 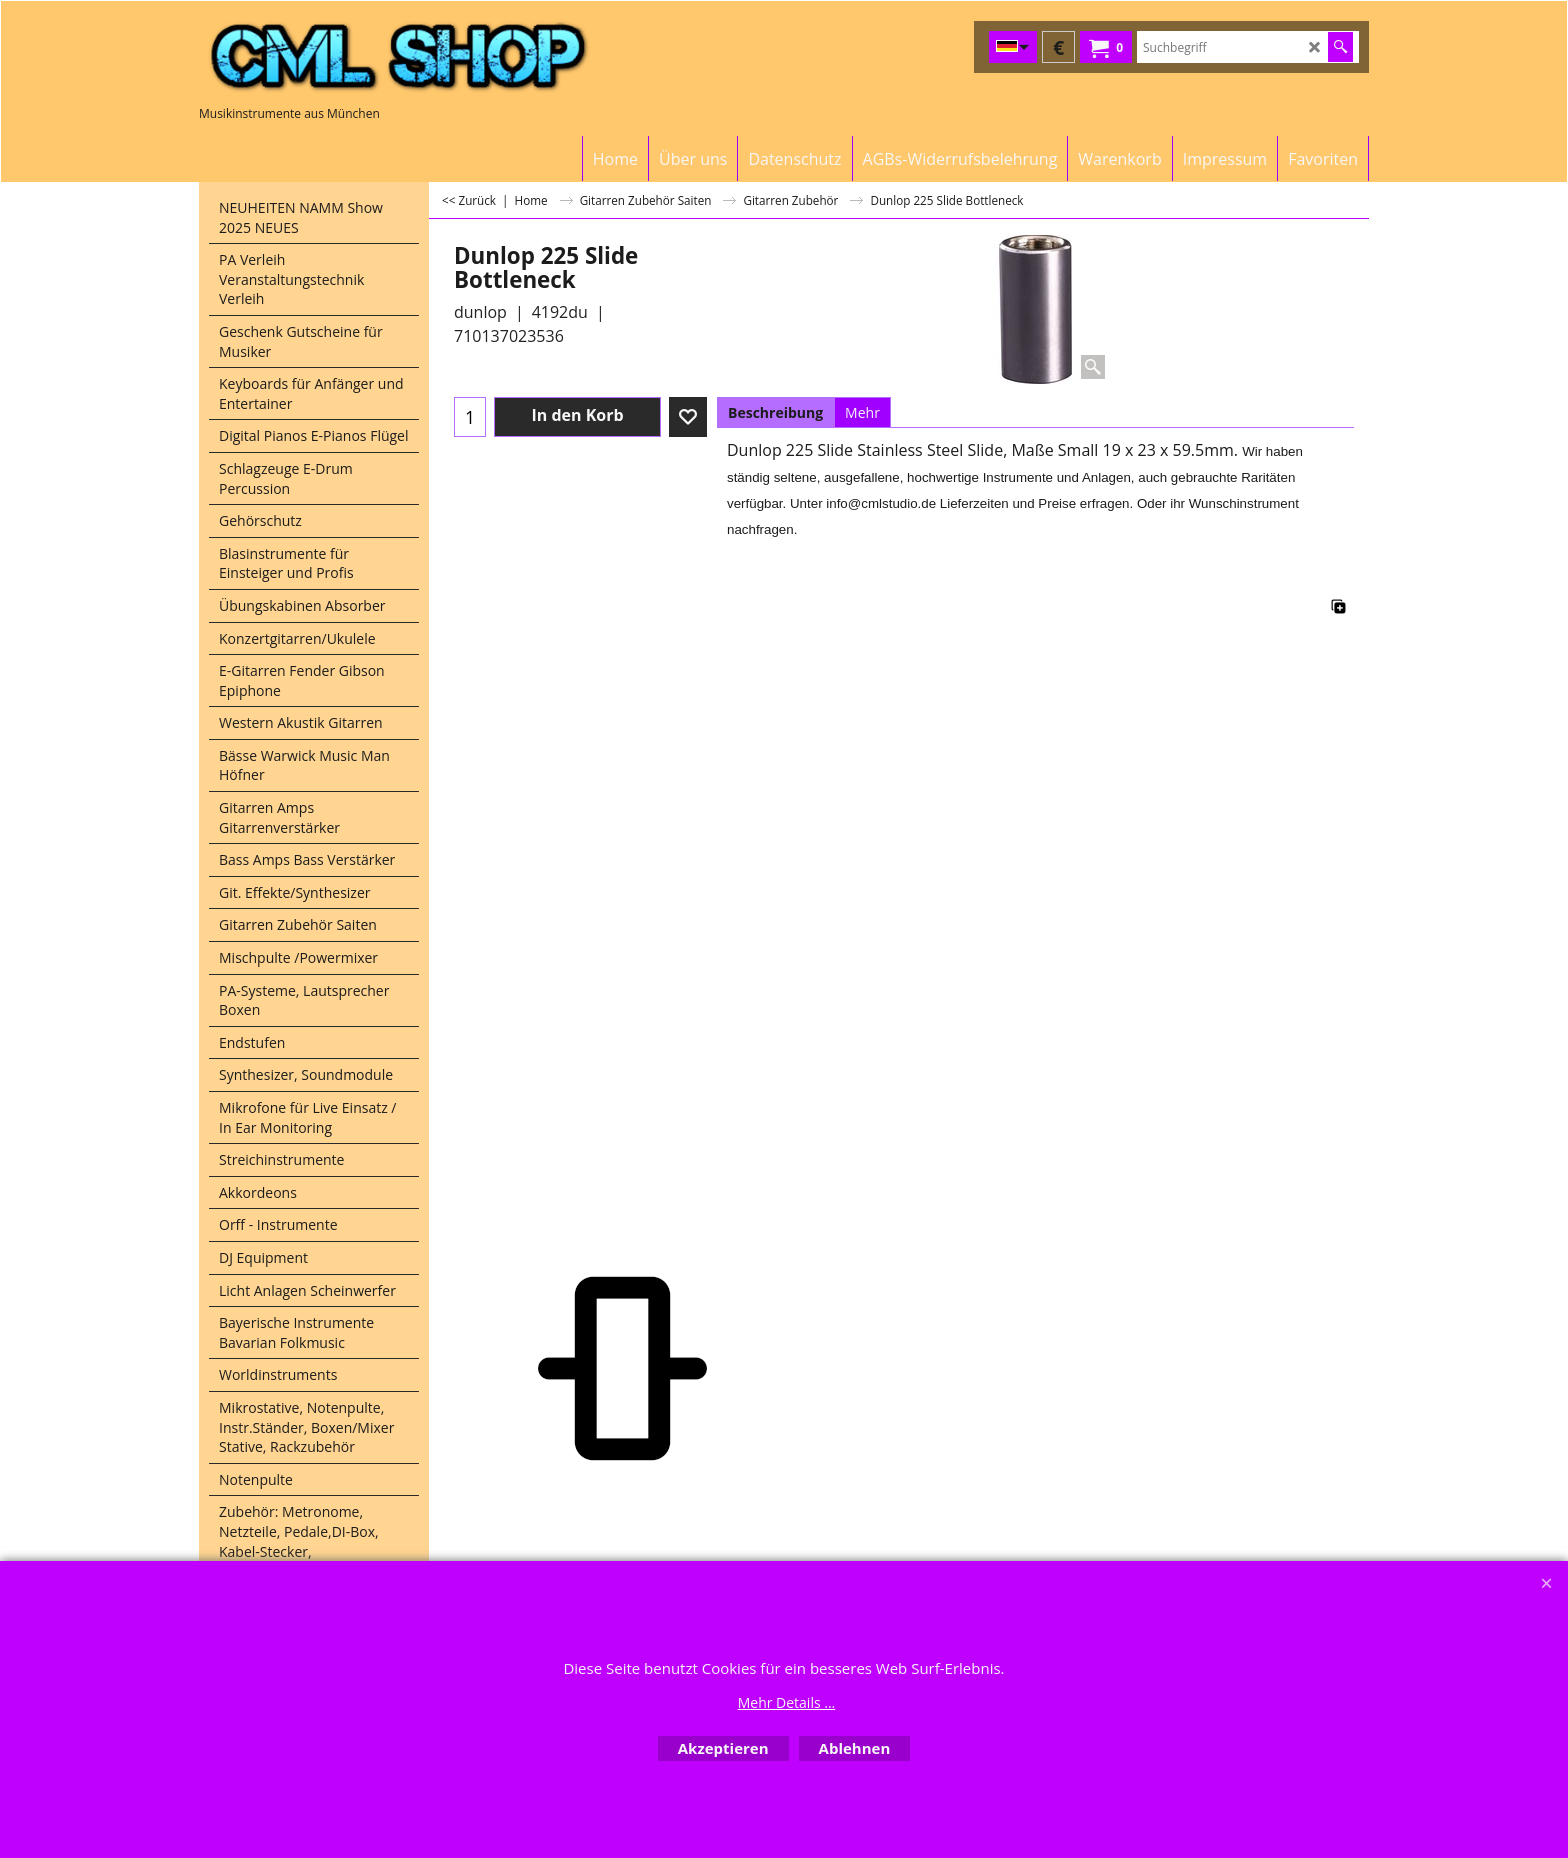 What do you see at coordinates (1338, 606) in the screenshot?
I see `copy and add to clipboard` at bounding box center [1338, 606].